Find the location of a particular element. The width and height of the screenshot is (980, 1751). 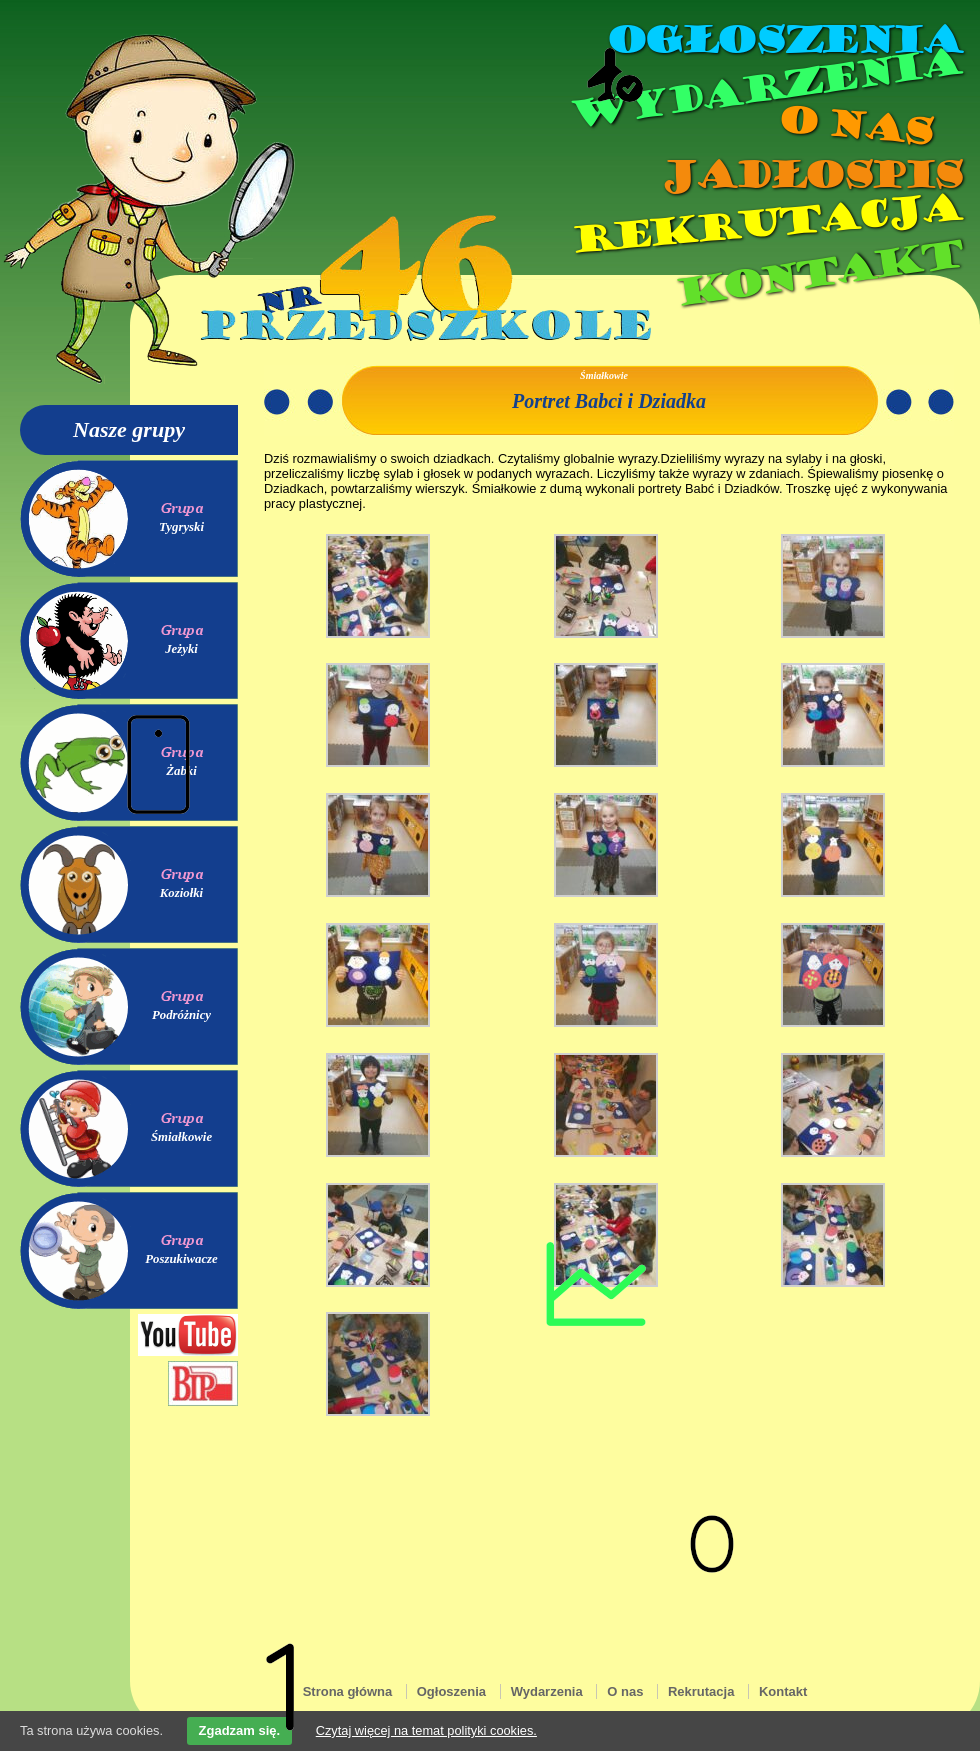

indicates first place or top ranking is located at coordinates (286, 1687).